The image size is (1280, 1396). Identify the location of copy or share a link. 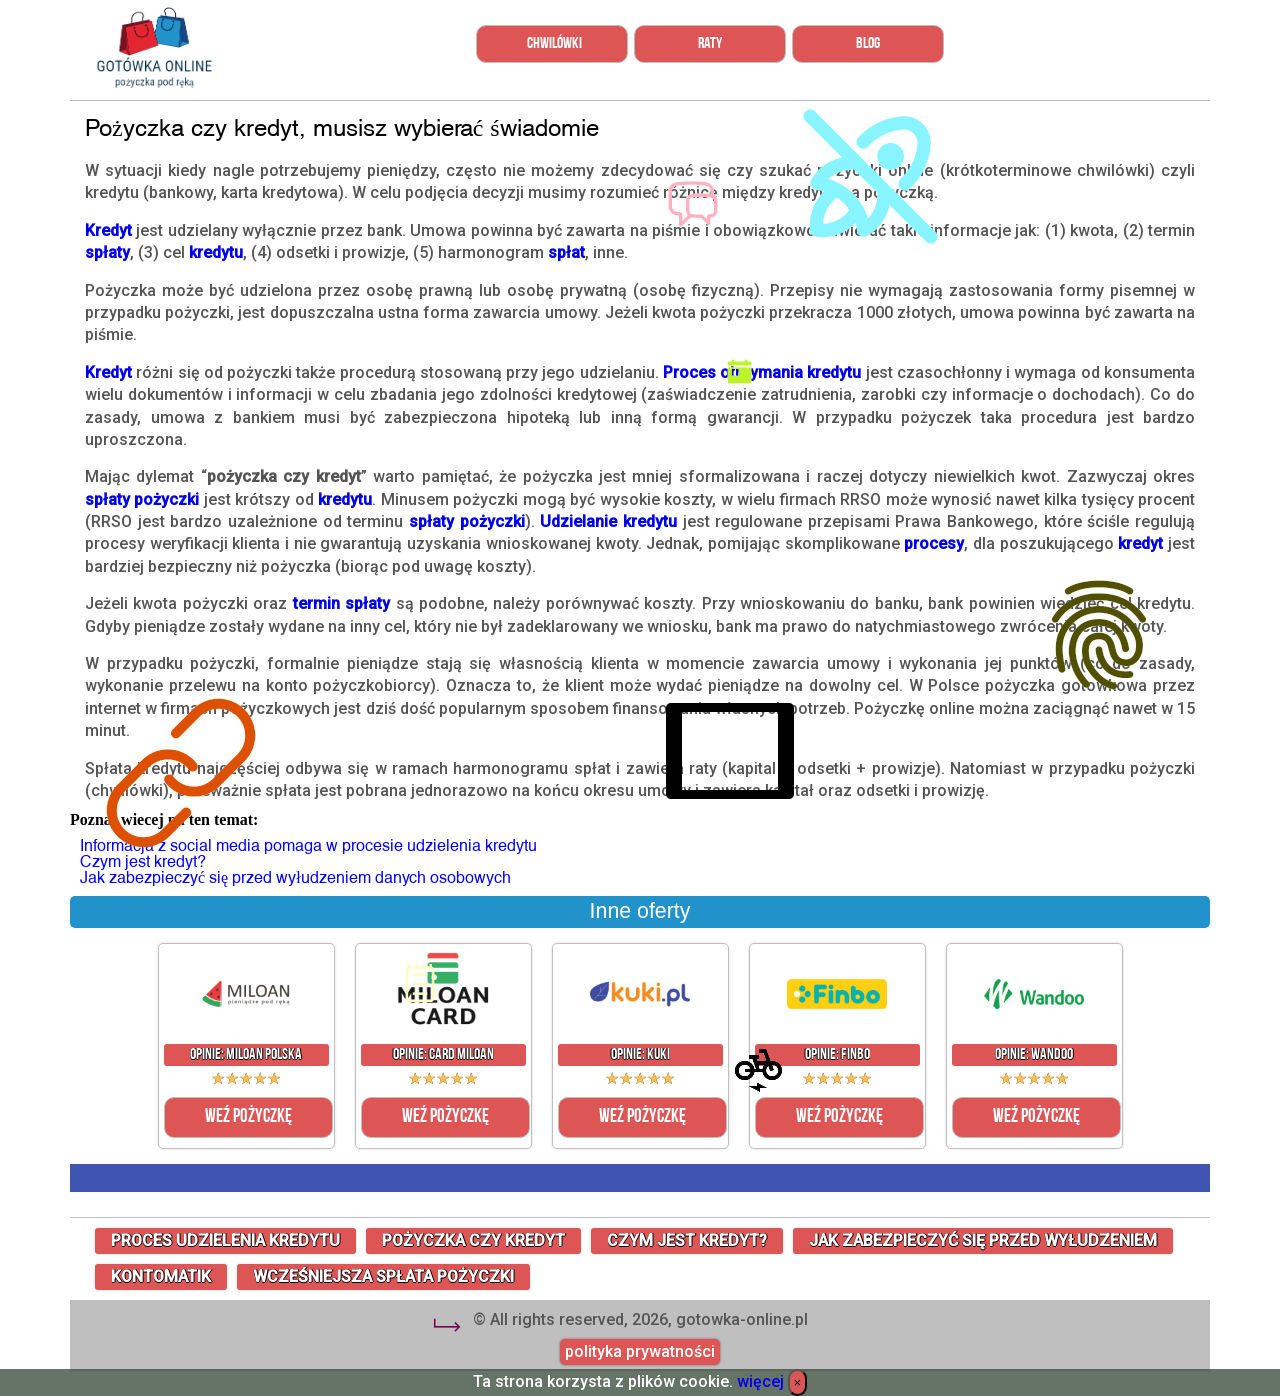
(181, 773).